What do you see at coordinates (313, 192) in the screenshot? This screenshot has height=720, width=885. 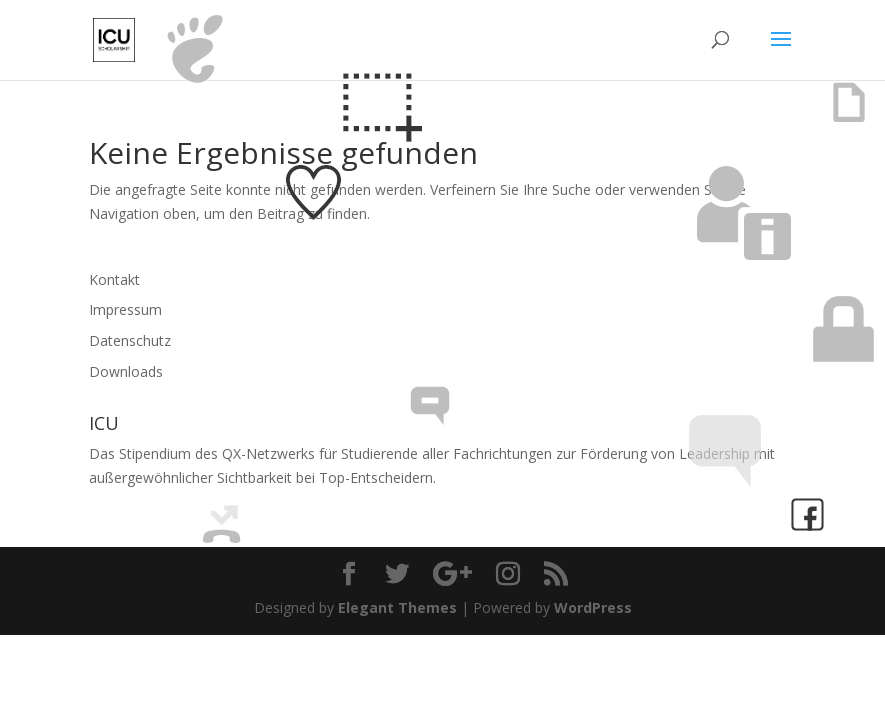 I see `add to favorites` at bounding box center [313, 192].